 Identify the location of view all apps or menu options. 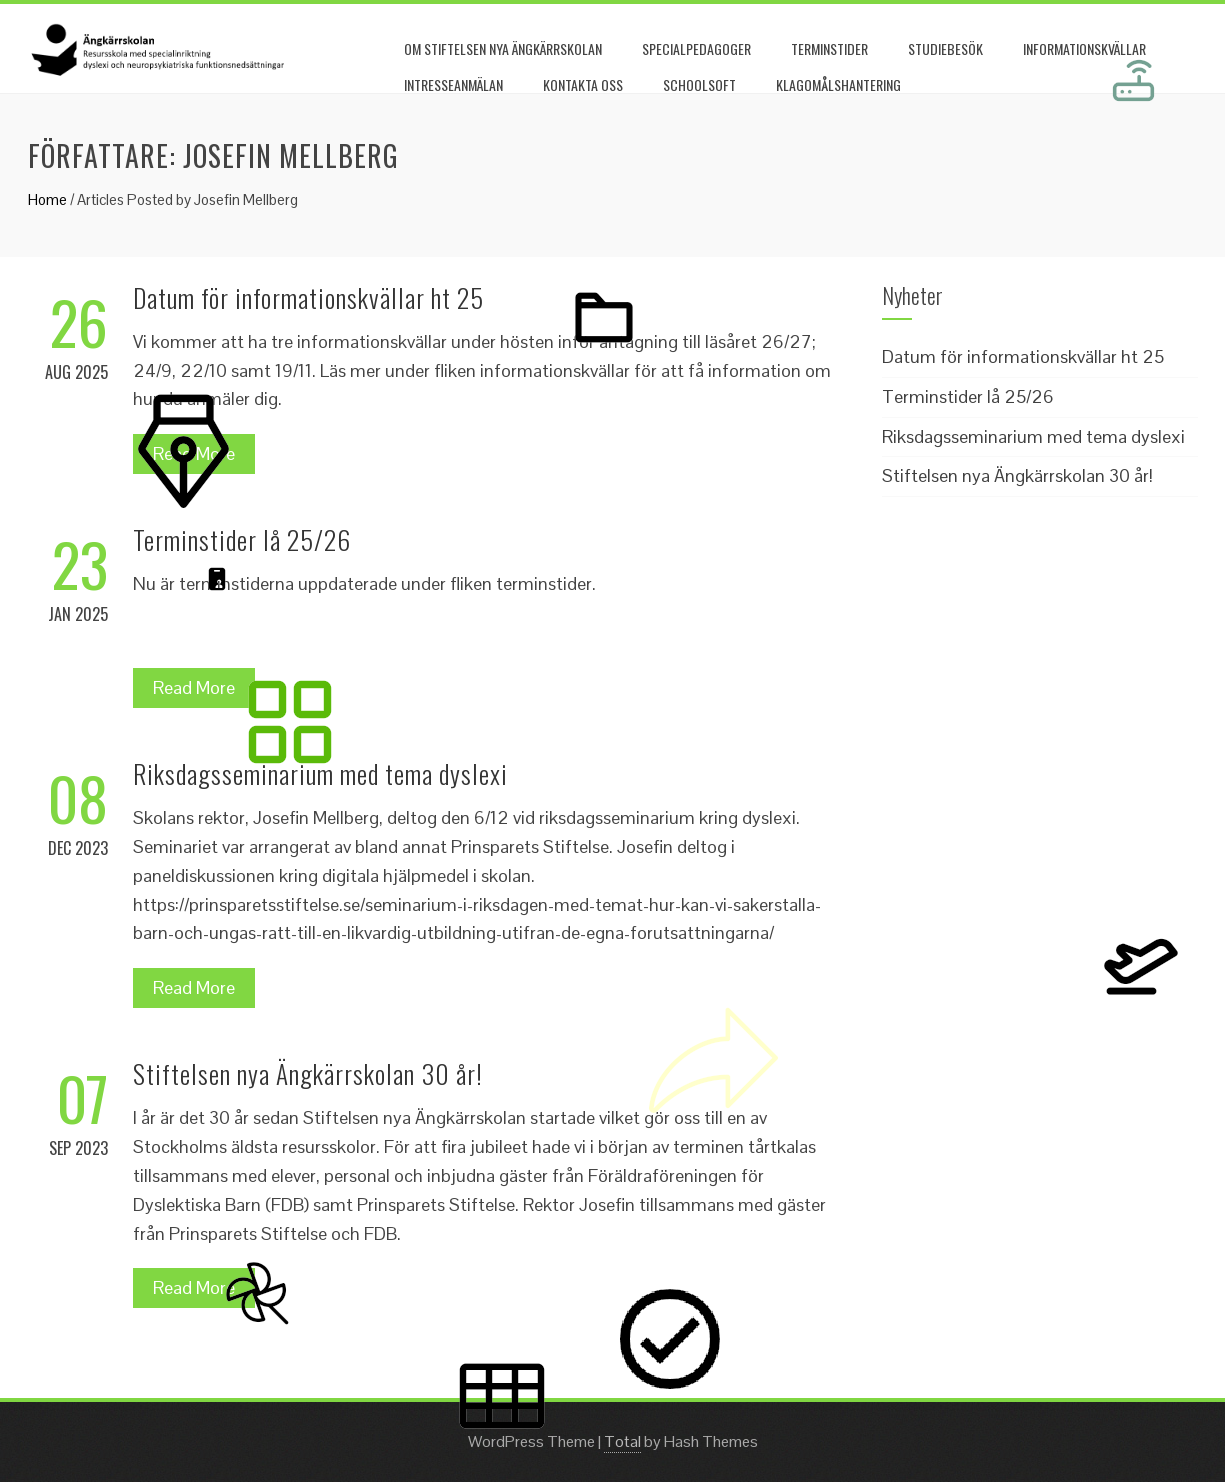
(502, 1396).